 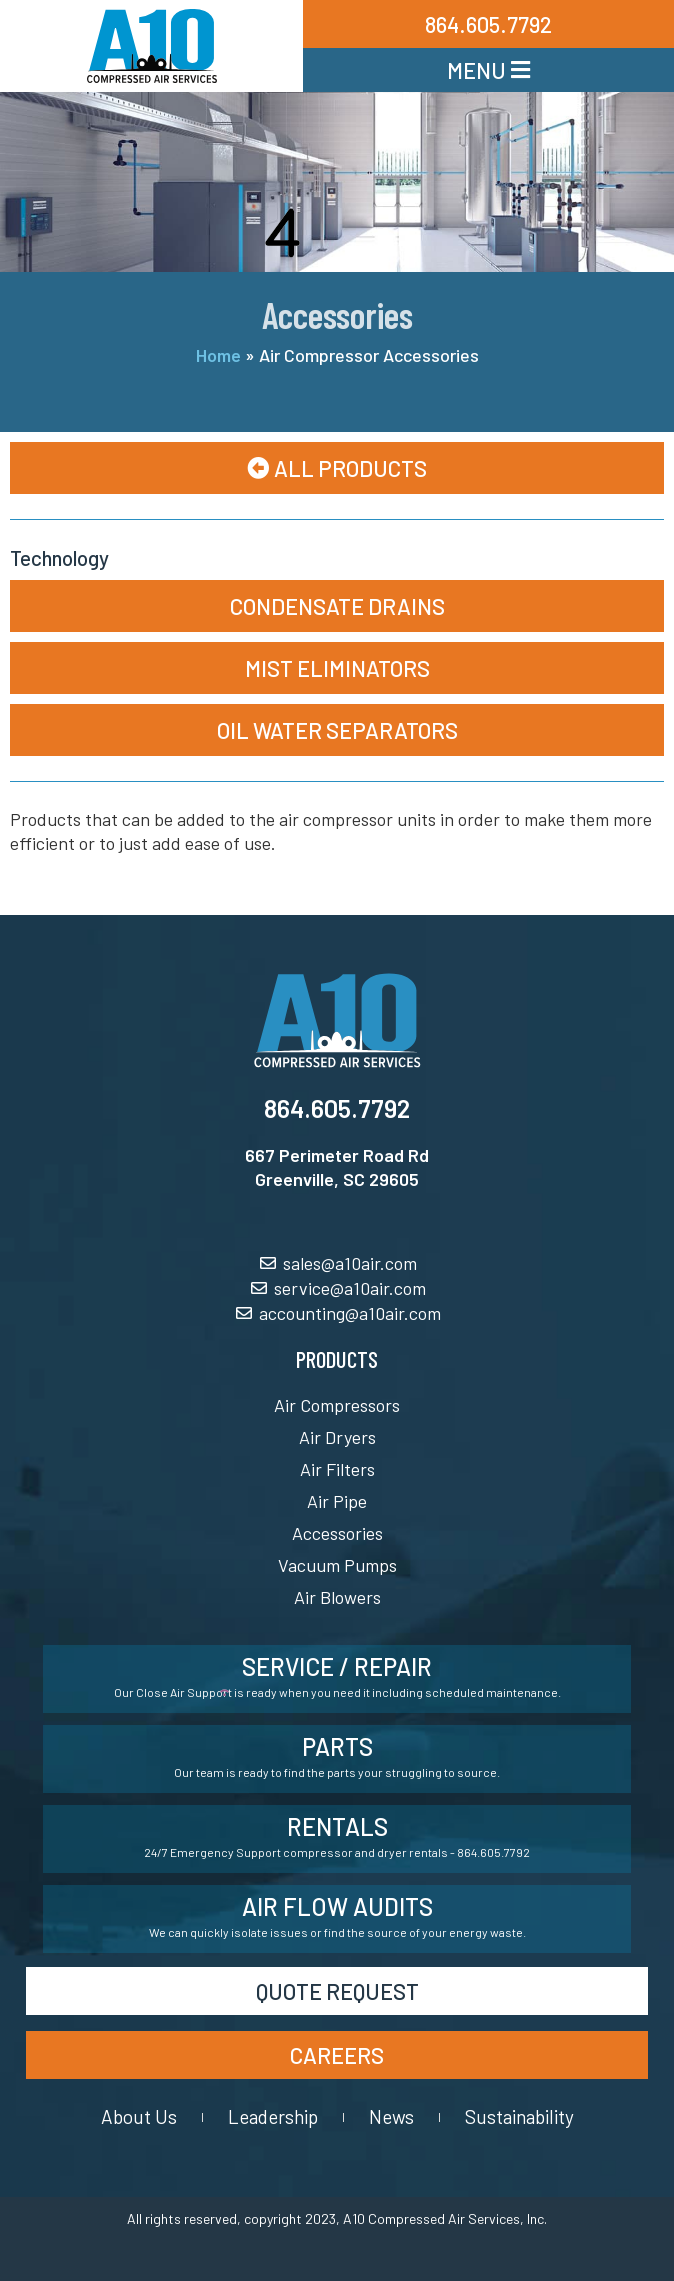 I want to click on indicates weak wifi signal strength, so click(x=224, y=1688).